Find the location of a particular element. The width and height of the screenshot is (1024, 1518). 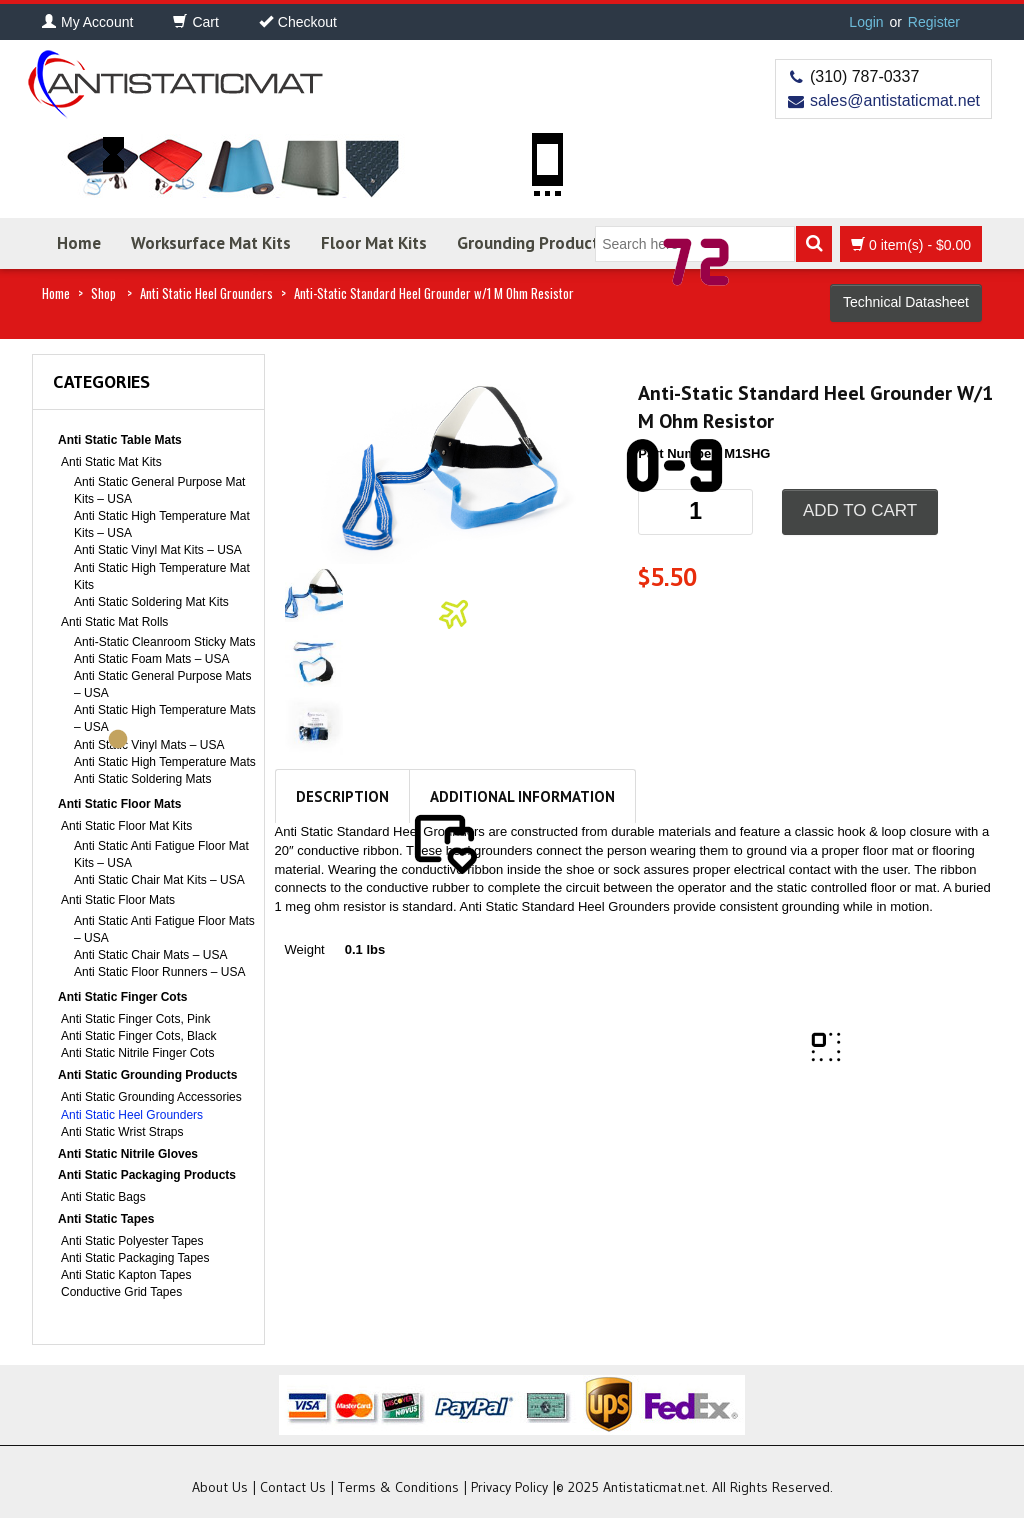

indicates a process is in progress or loading is located at coordinates (113, 154).